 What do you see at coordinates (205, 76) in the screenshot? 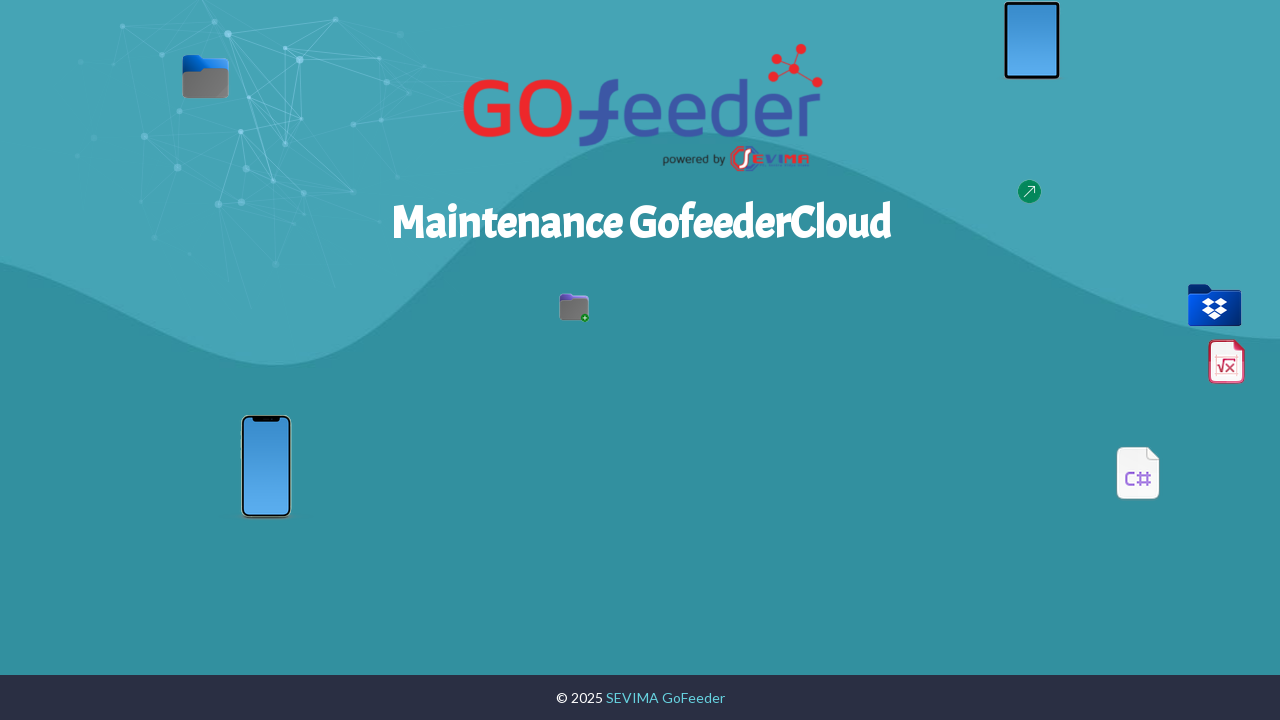
I see `drop files here to move them into this folder` at bounding box center [205, 76].